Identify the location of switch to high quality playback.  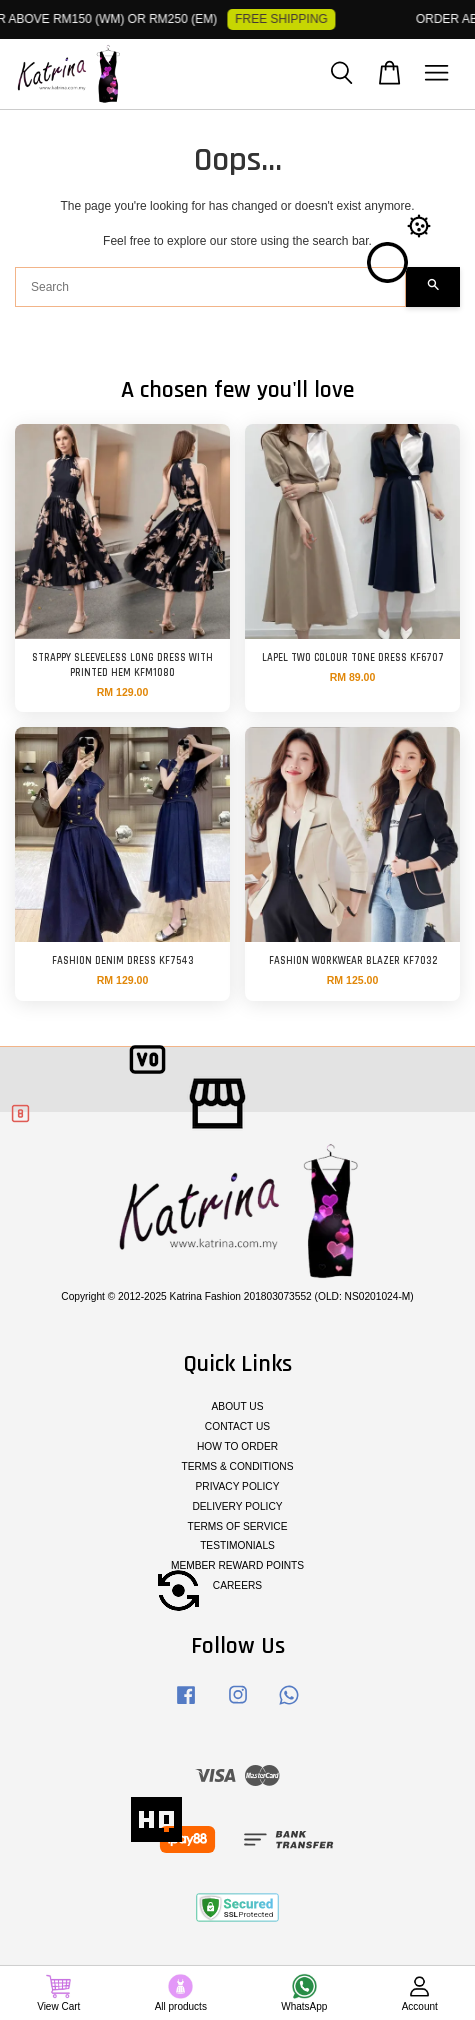
(156, 1819).